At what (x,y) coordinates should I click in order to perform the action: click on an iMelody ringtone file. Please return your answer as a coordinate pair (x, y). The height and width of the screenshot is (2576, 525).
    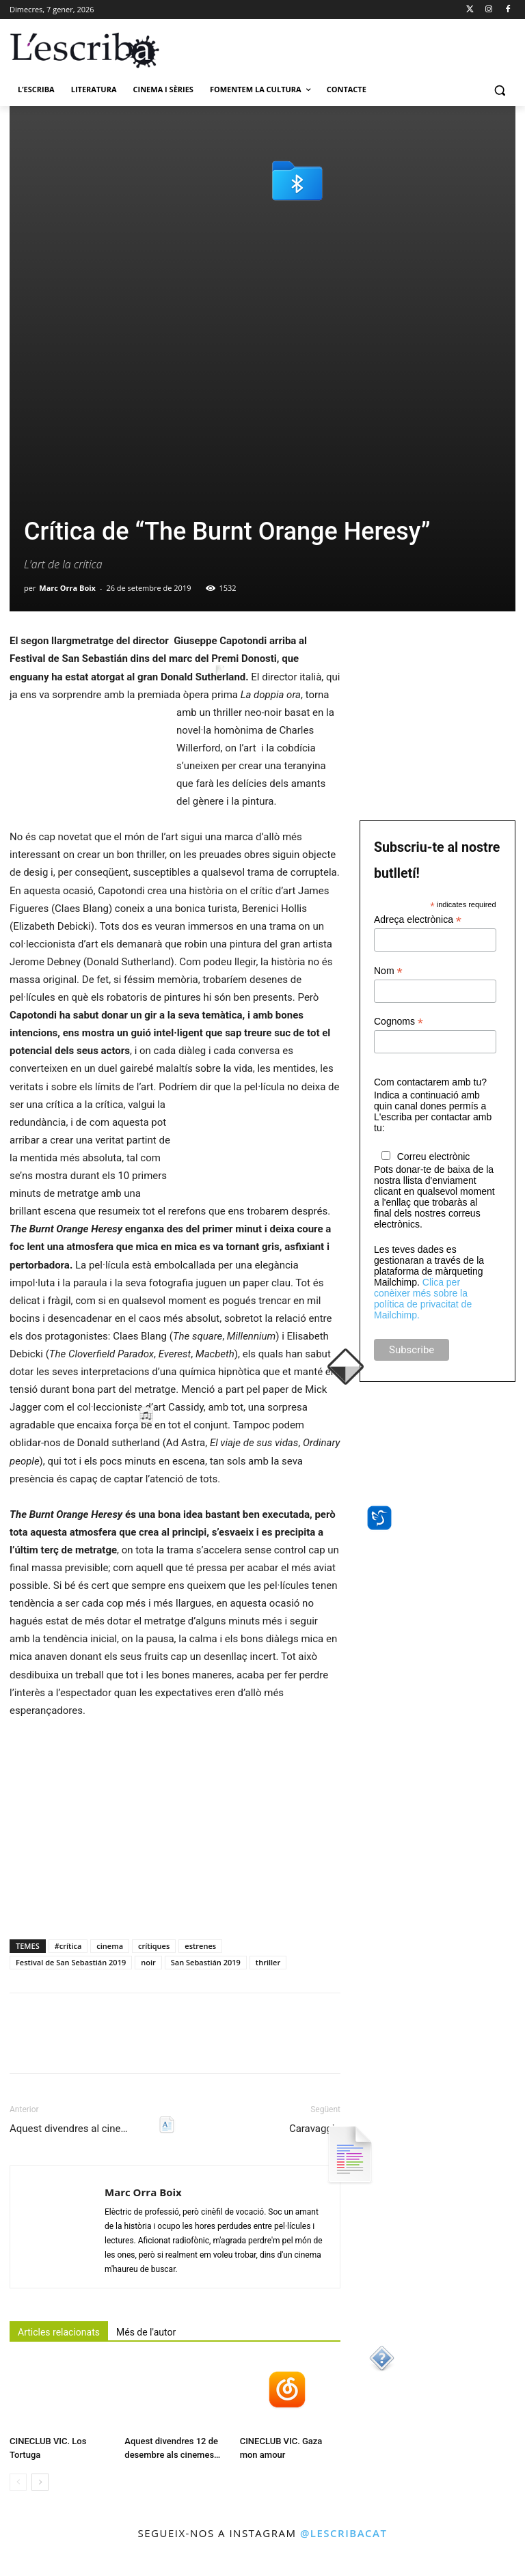
    Looking at the image, I should click on (146, 1415).